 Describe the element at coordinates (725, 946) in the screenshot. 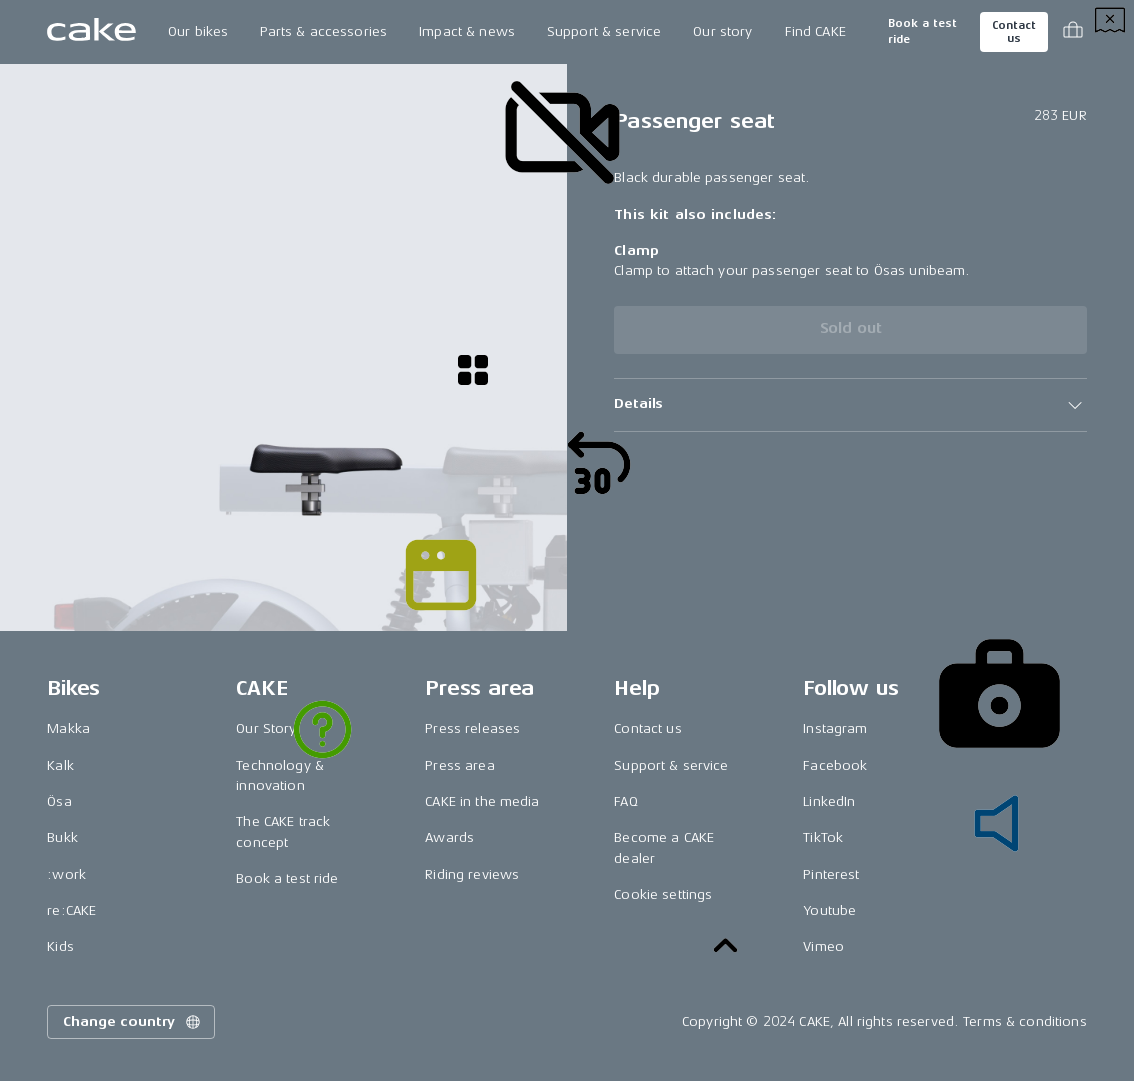

I see `collapse an expanded section` at that location.